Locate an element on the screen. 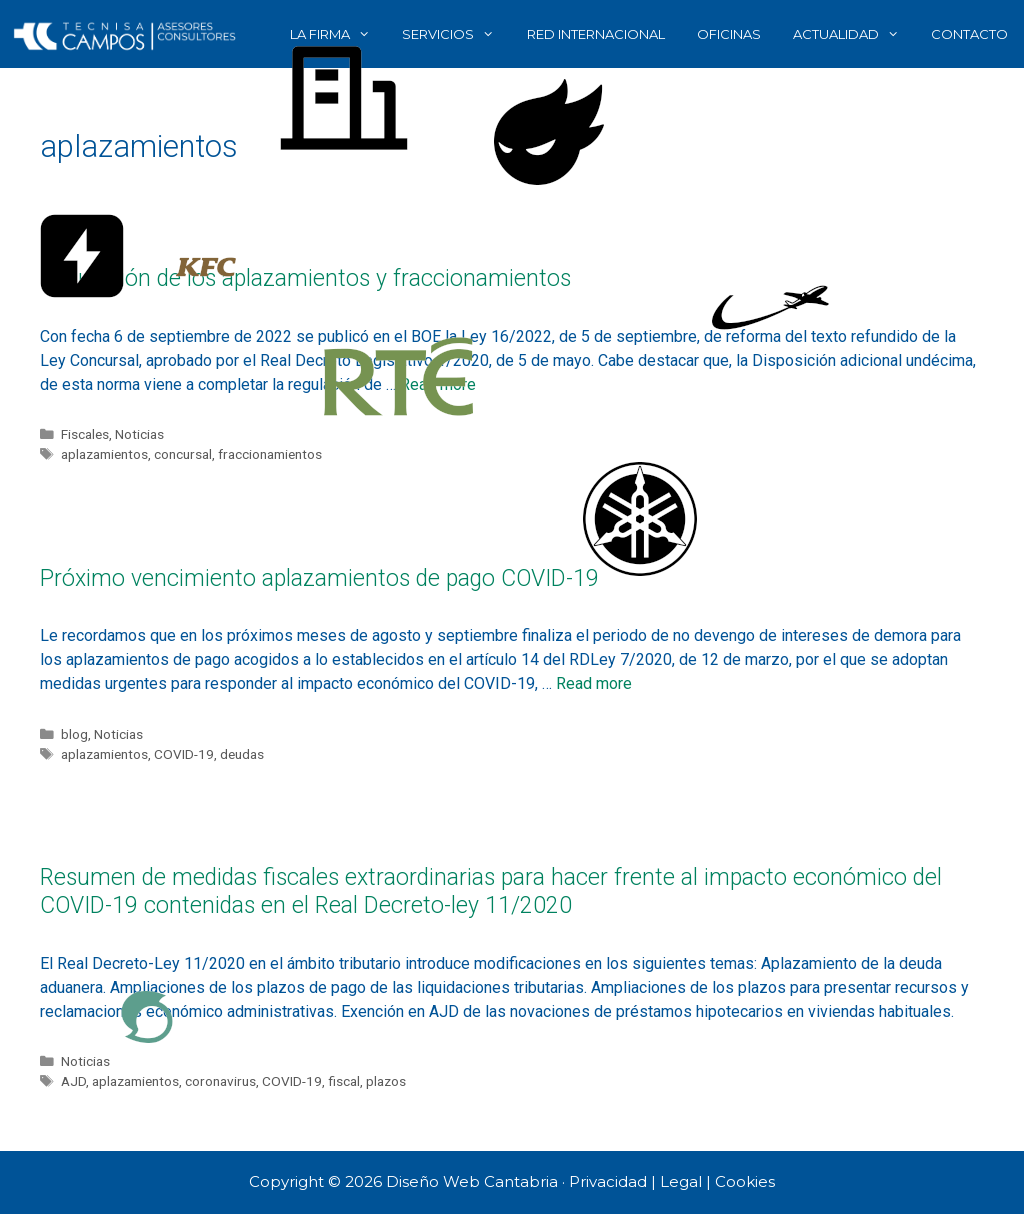 The width and height of the screenshot is (1024, 1214). visit steemit blockchain social media platform is located at coordinates (147, 1017).